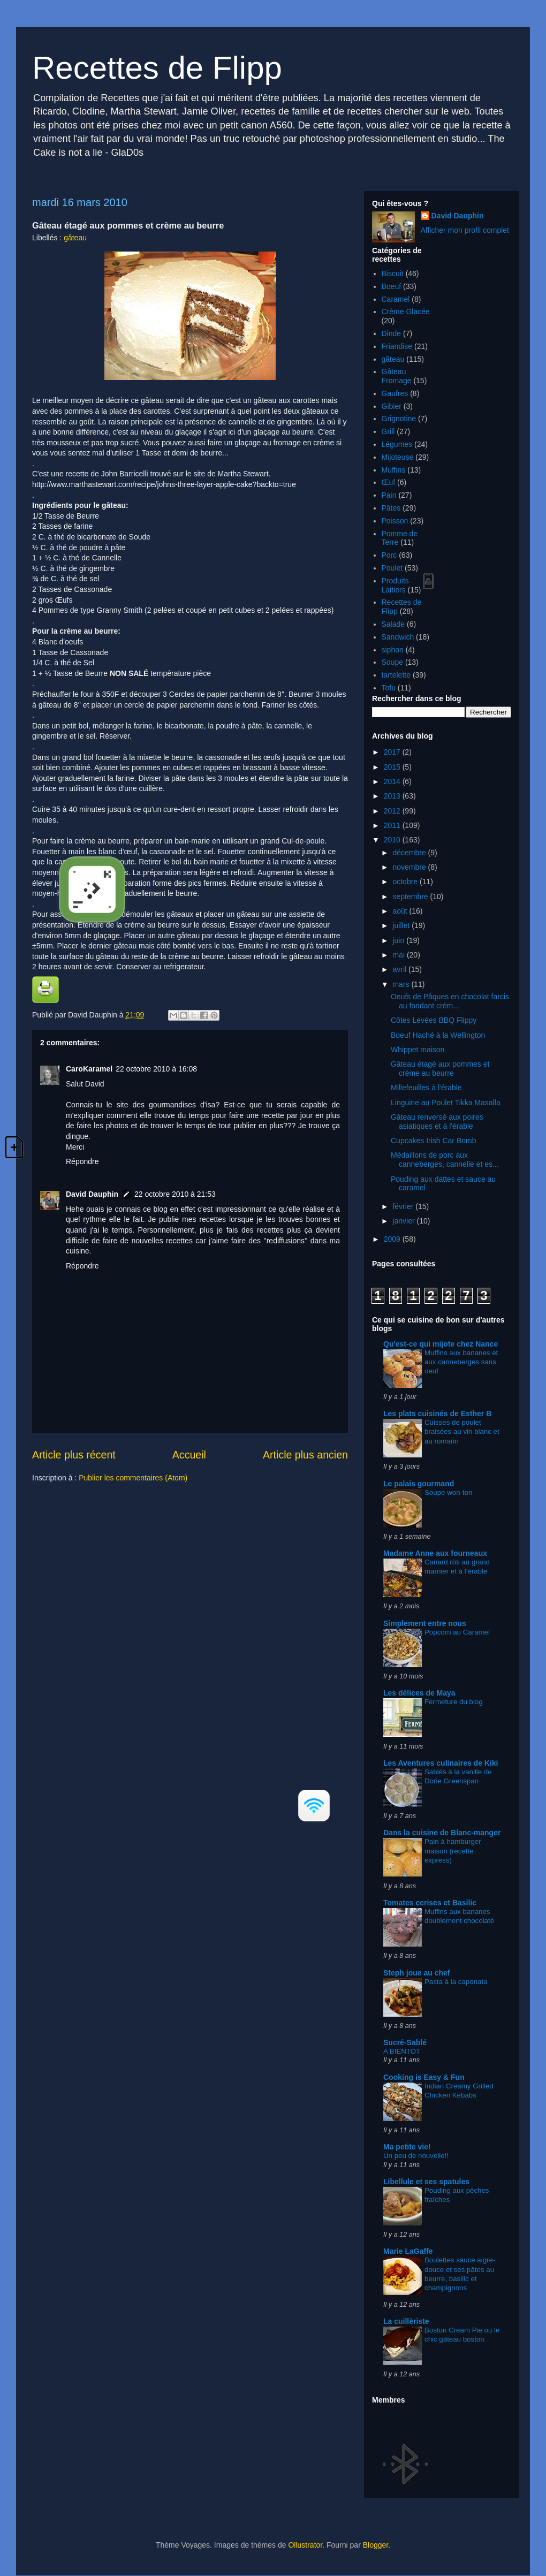 The image size is (546, 2576). Describe the element at coordinates (14, 1147) in the screenshot. I see `add a new file` at that location.